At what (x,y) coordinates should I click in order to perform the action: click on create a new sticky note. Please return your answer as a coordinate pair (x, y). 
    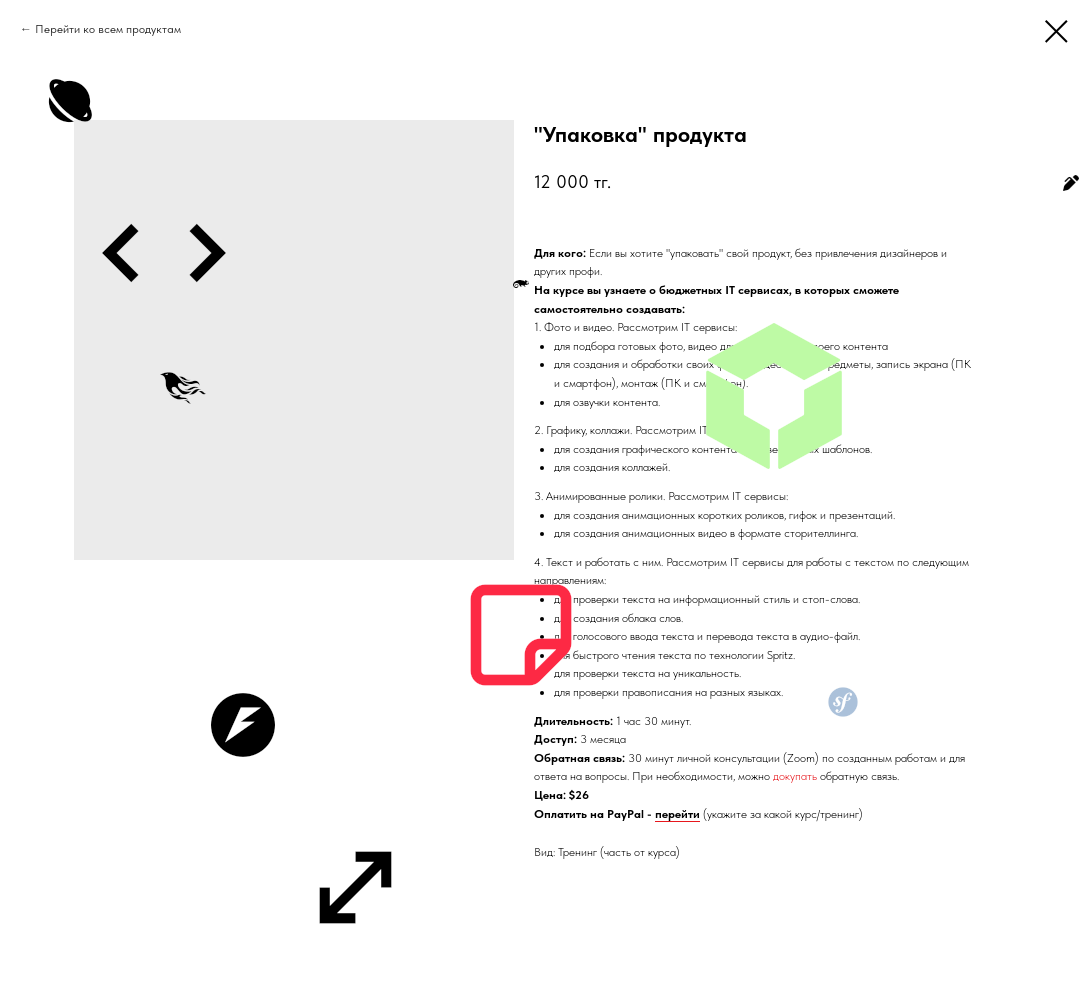
    Looking at the image, I should click on (521, 635).